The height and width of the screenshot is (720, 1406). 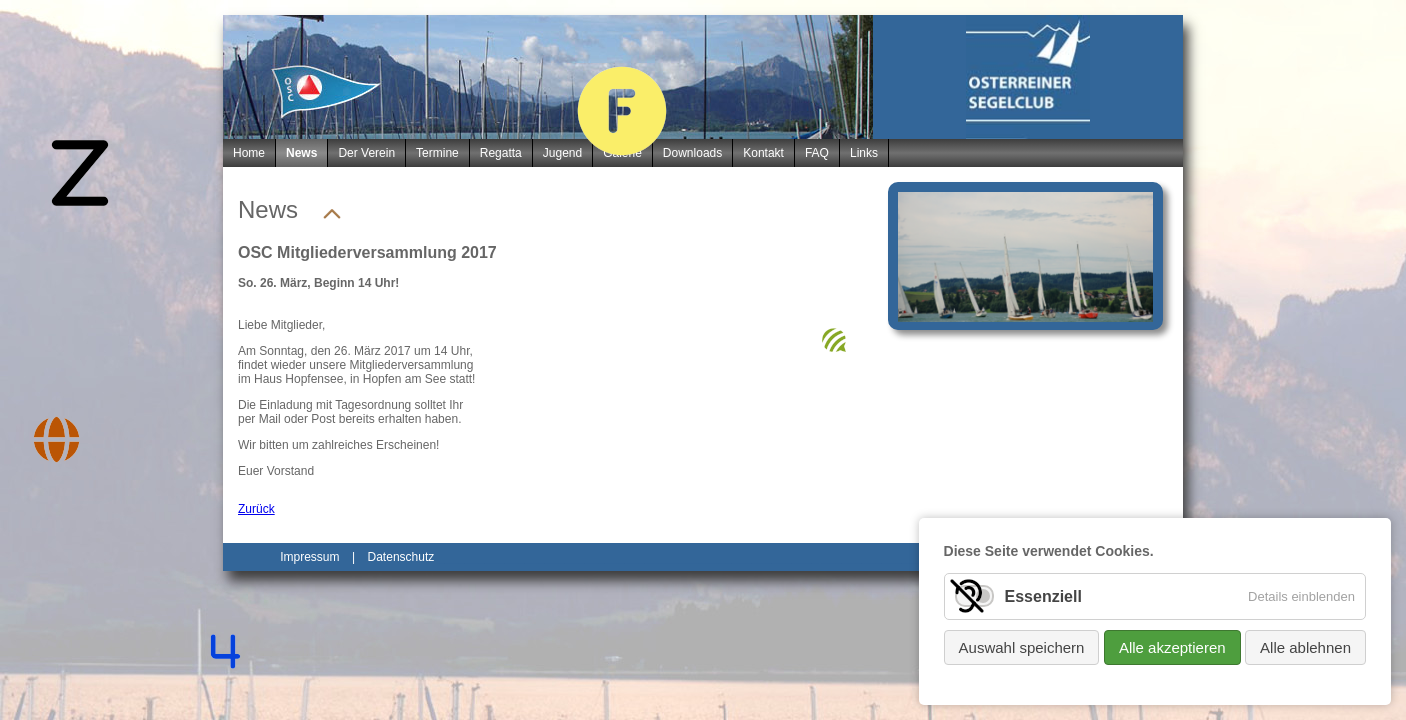 I want to click on collapse an expanded section, so click(x=332, y=215).